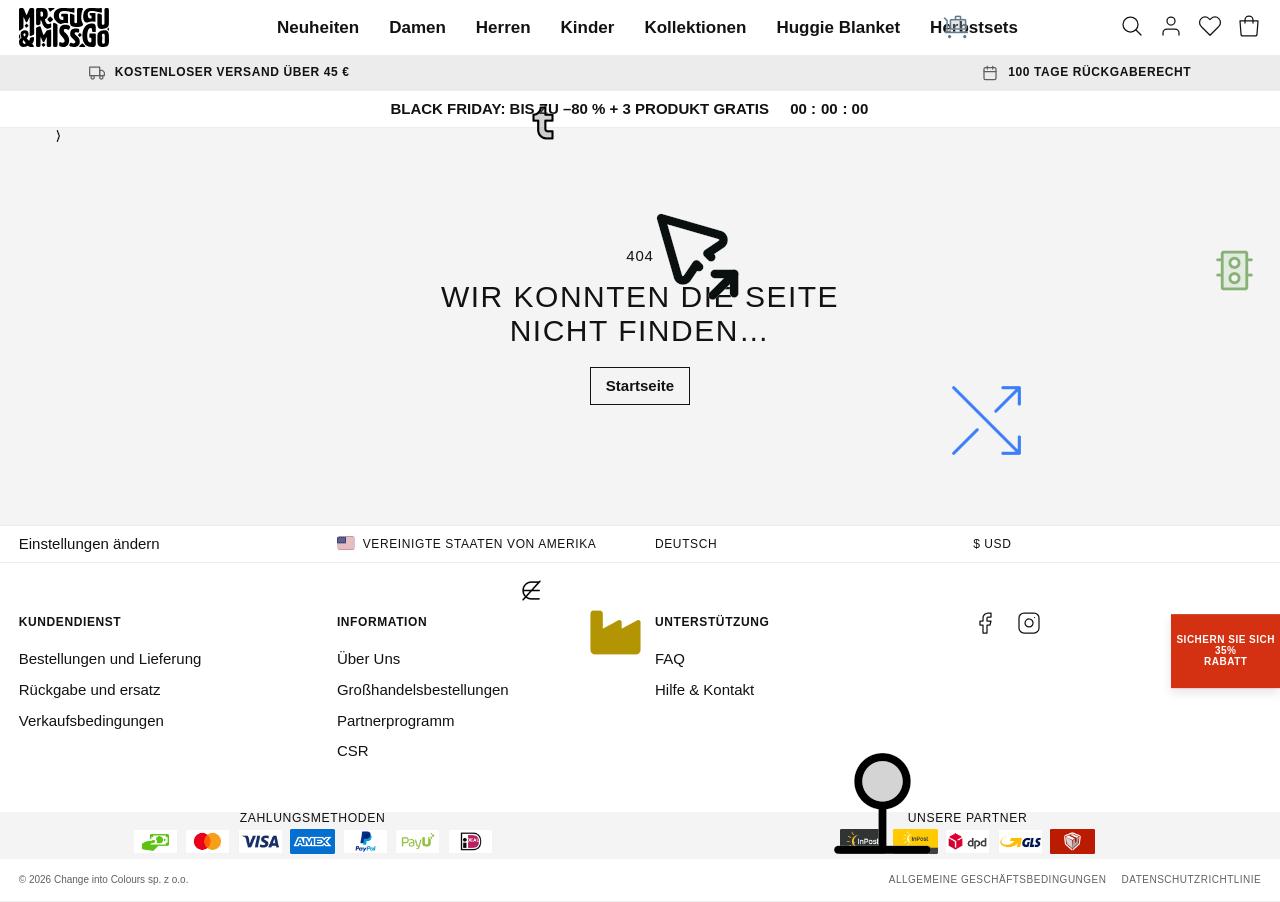 This screenshot has width=1280, height=902. I want to click on indicates item is not part of a set or group, so click(531, 590).